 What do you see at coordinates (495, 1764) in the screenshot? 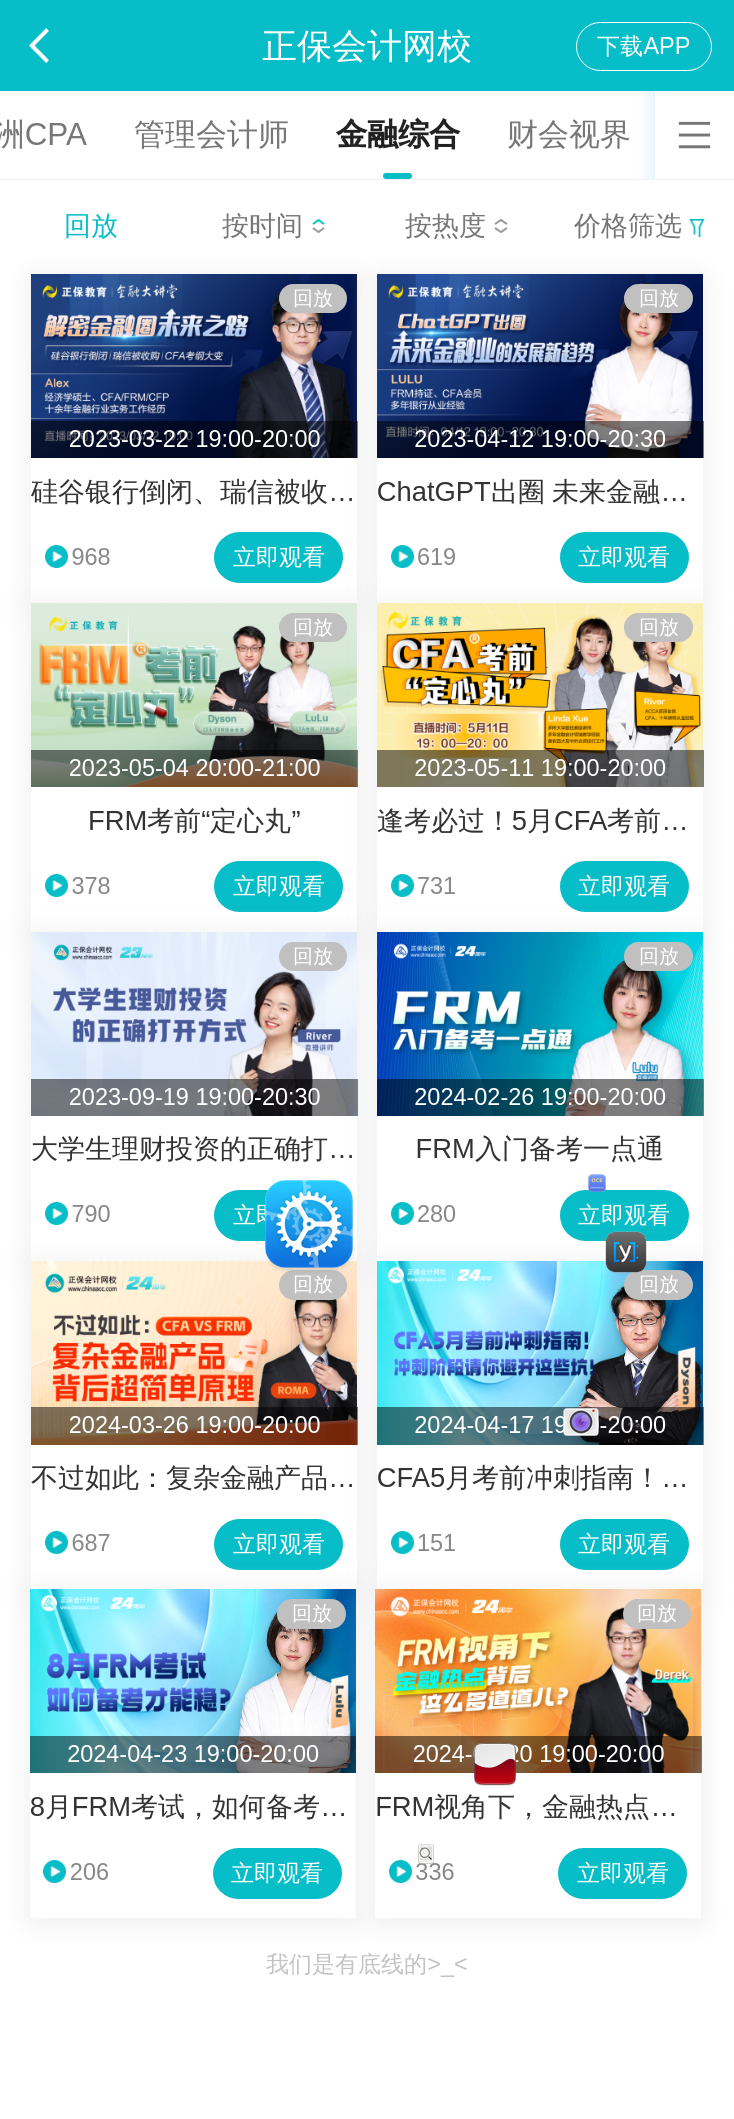
I see `open wine compatibility layer application` at bounding box center [495, 1764].